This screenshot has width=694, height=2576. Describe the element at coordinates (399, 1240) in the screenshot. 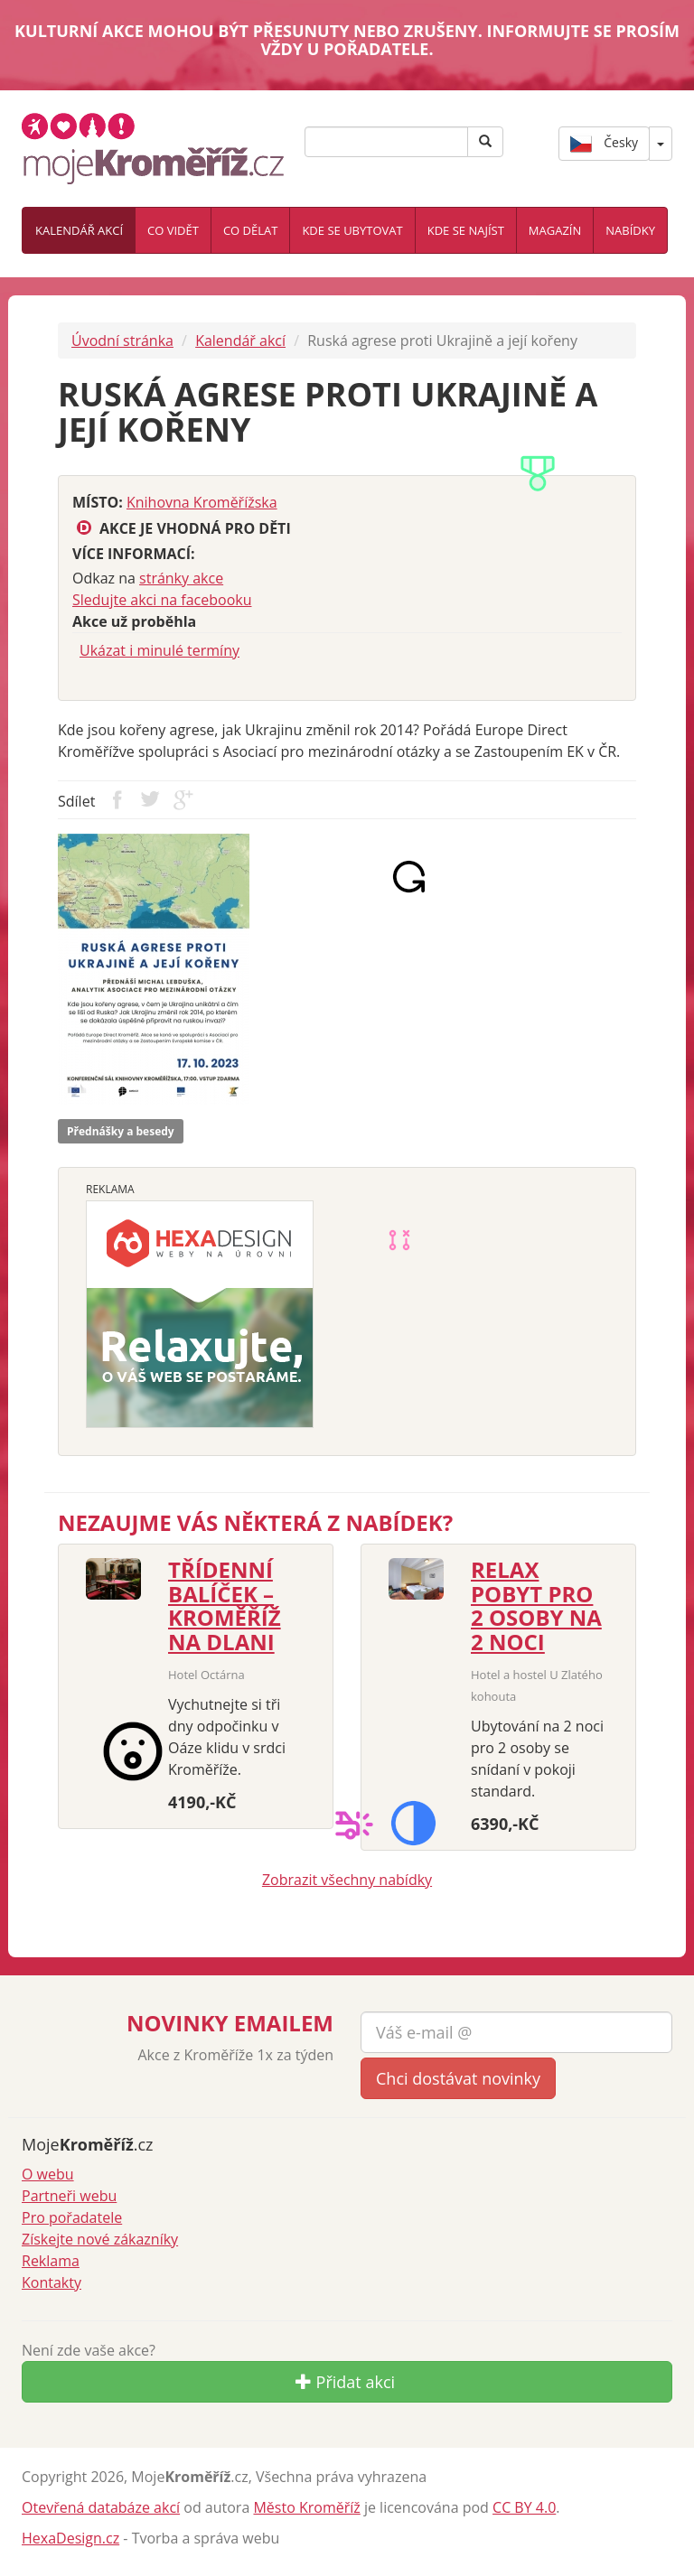

I see `a closed or rejected pull request` at that location.